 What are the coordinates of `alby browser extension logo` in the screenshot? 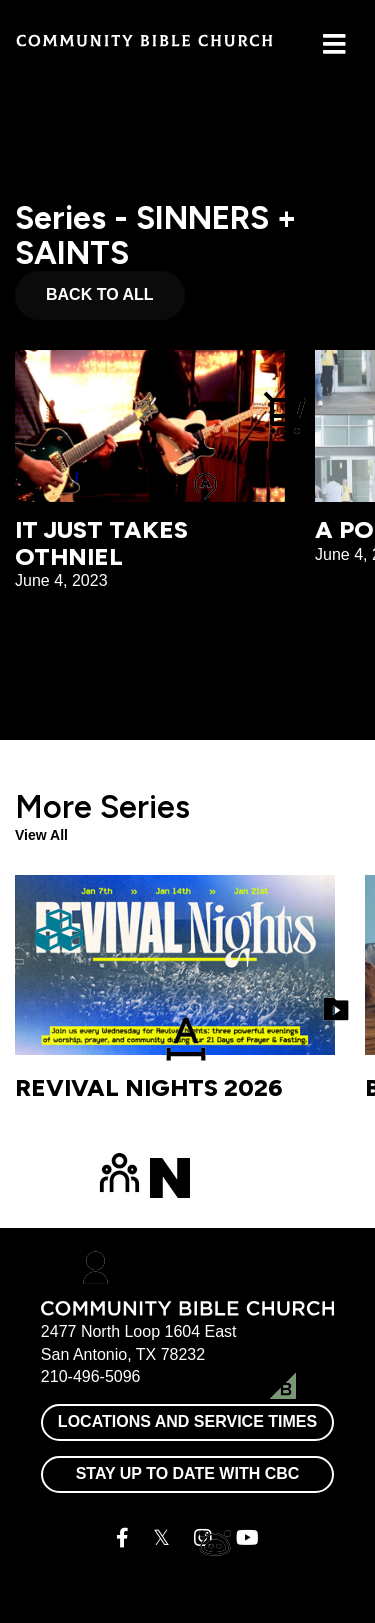 It's located at (215, 1543).